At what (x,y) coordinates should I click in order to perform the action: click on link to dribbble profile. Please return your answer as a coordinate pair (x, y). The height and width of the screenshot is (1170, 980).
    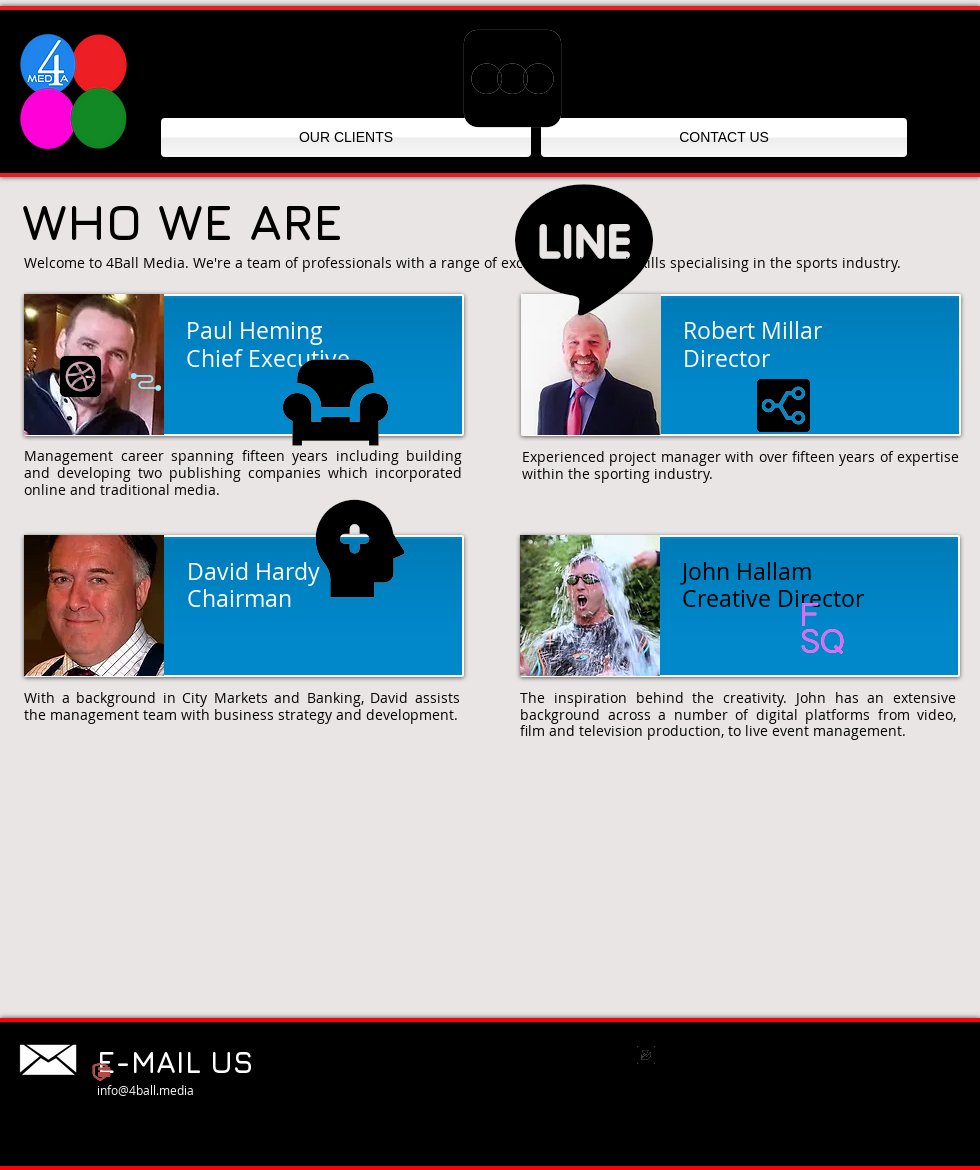
    Looking at the image, I should click on (80, 376).